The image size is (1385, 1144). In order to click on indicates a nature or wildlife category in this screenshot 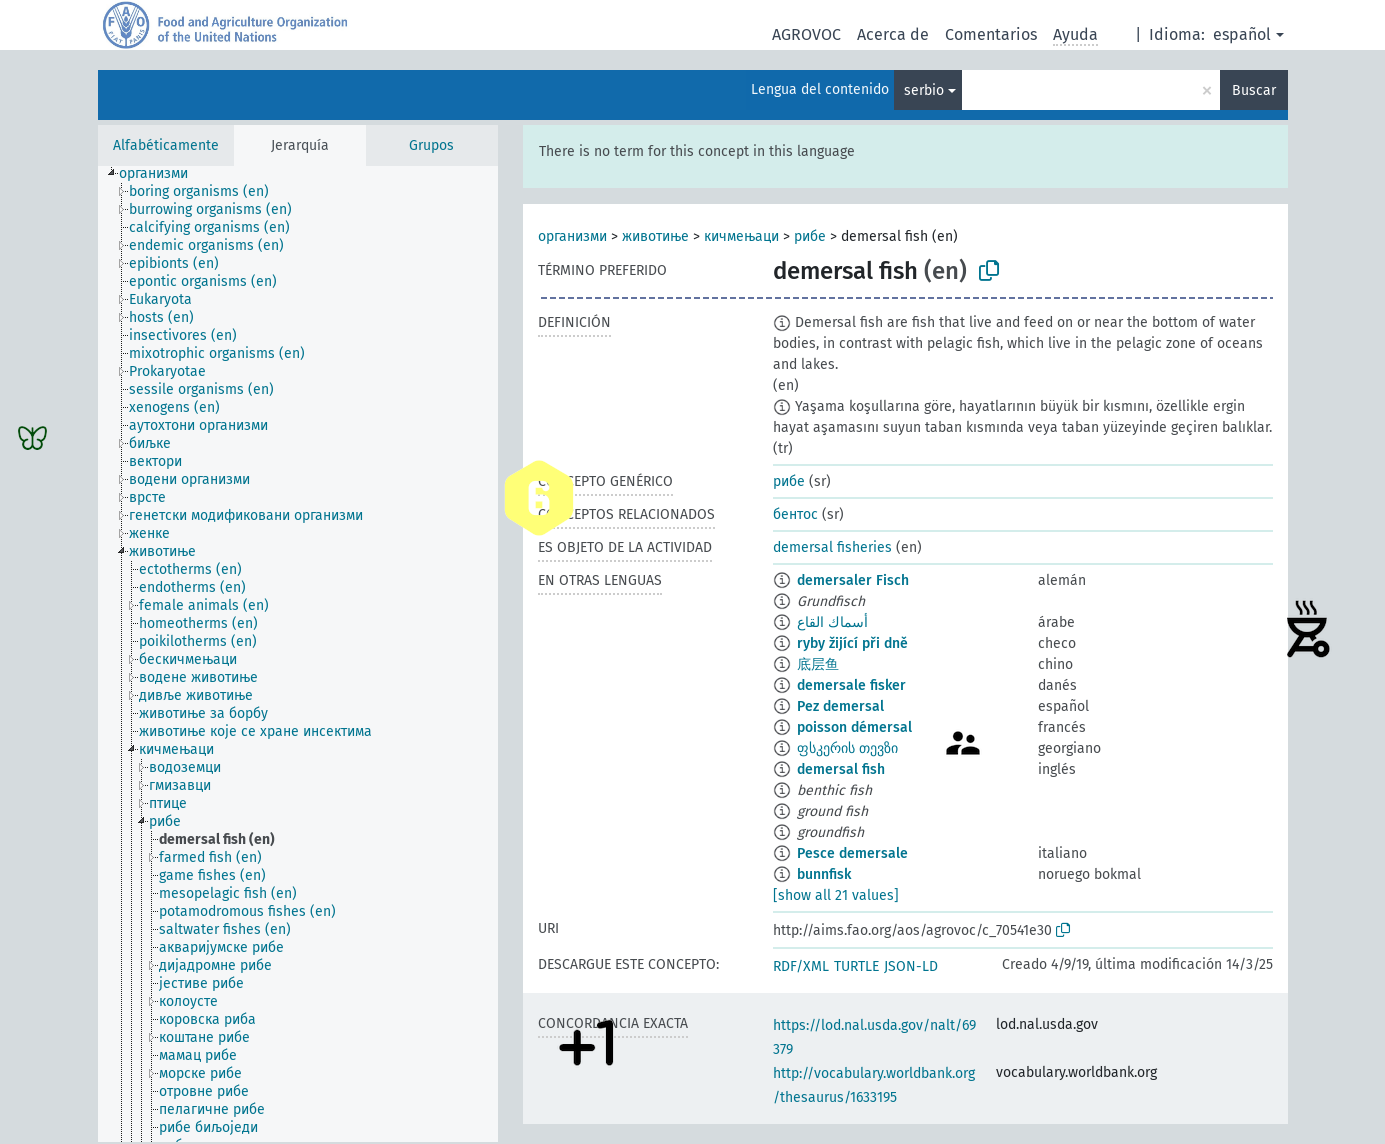, I will do `click(32, 437)`.